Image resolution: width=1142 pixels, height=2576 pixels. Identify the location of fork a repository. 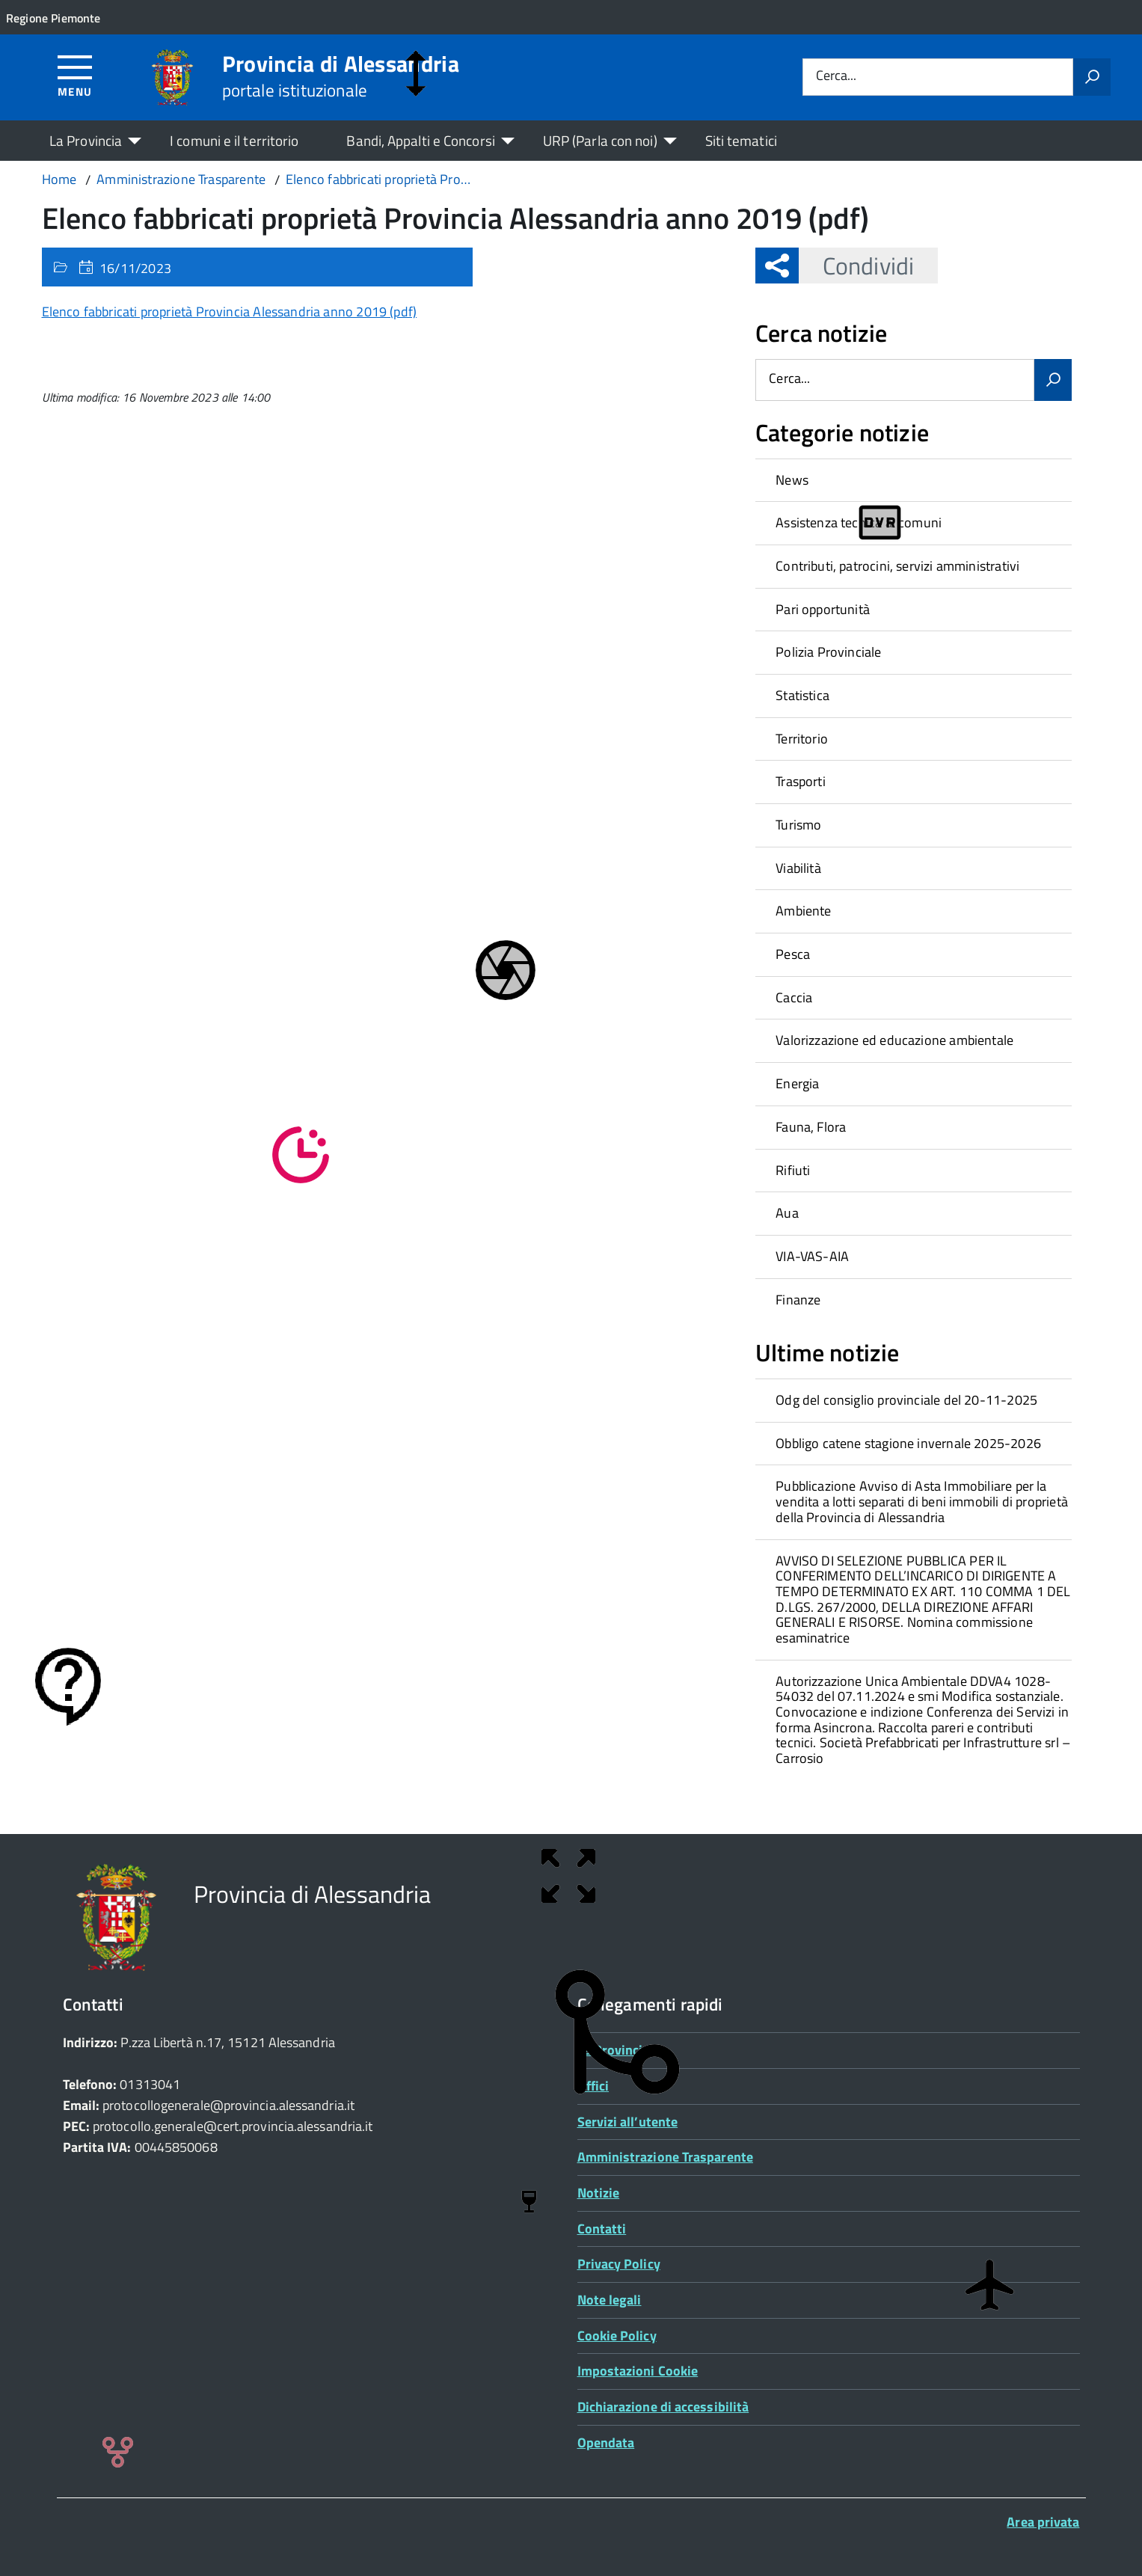
(117, 2452).